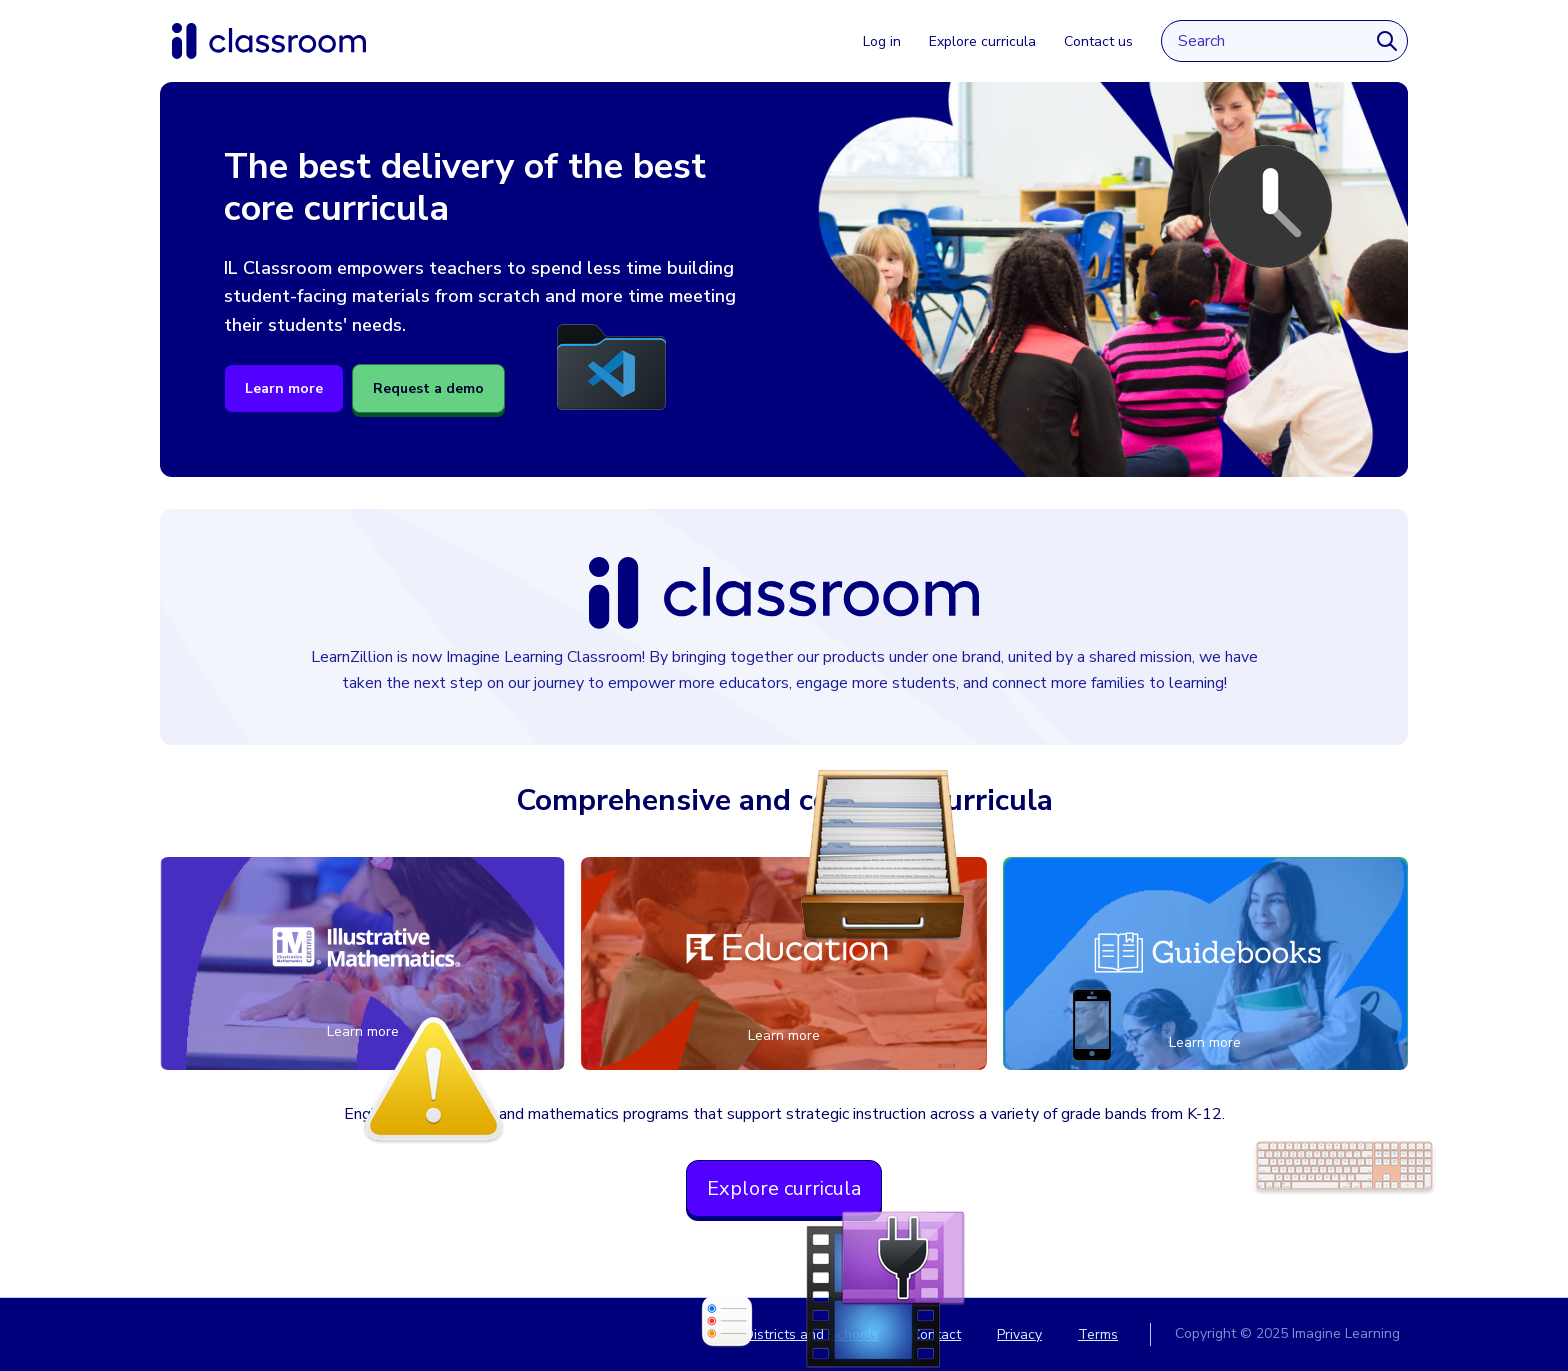 The height and width of the screenshot is (1371, 1568). Describe the element at coordinates (885, 1288) in the screenshot. I see `access third-party video filters or plugins` at that location.